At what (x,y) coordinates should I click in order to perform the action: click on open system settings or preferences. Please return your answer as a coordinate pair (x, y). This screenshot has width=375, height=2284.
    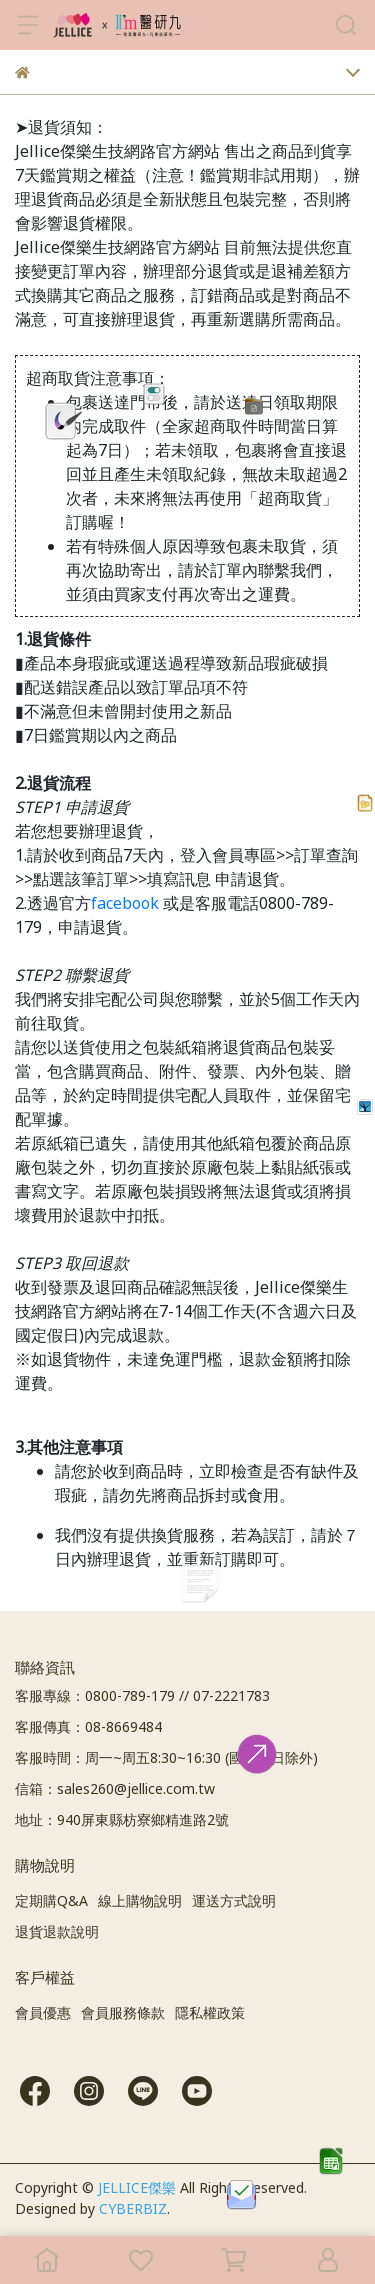
    Looking at the image, I should click on (154, 394).